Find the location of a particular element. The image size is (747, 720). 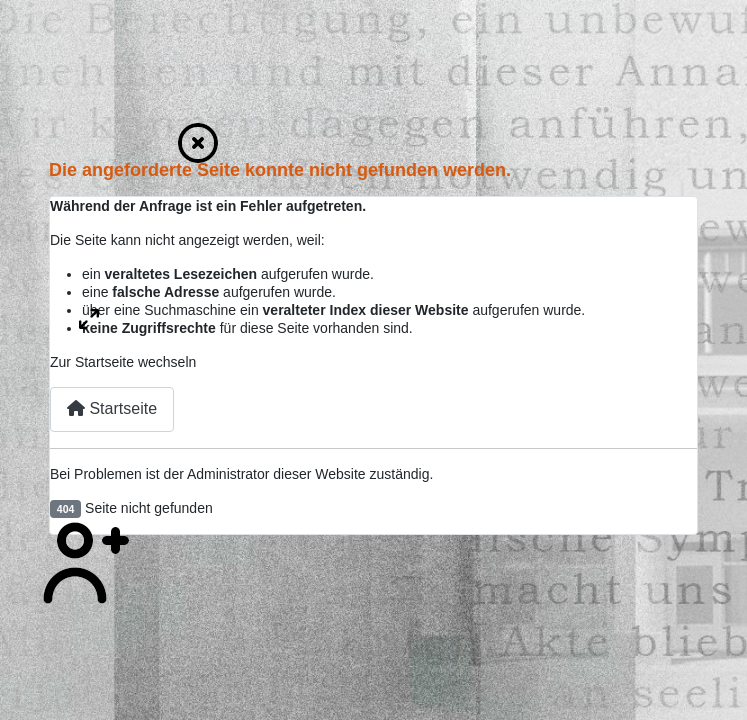

close or dismiss a dialog is located at coordinates (198, 143).